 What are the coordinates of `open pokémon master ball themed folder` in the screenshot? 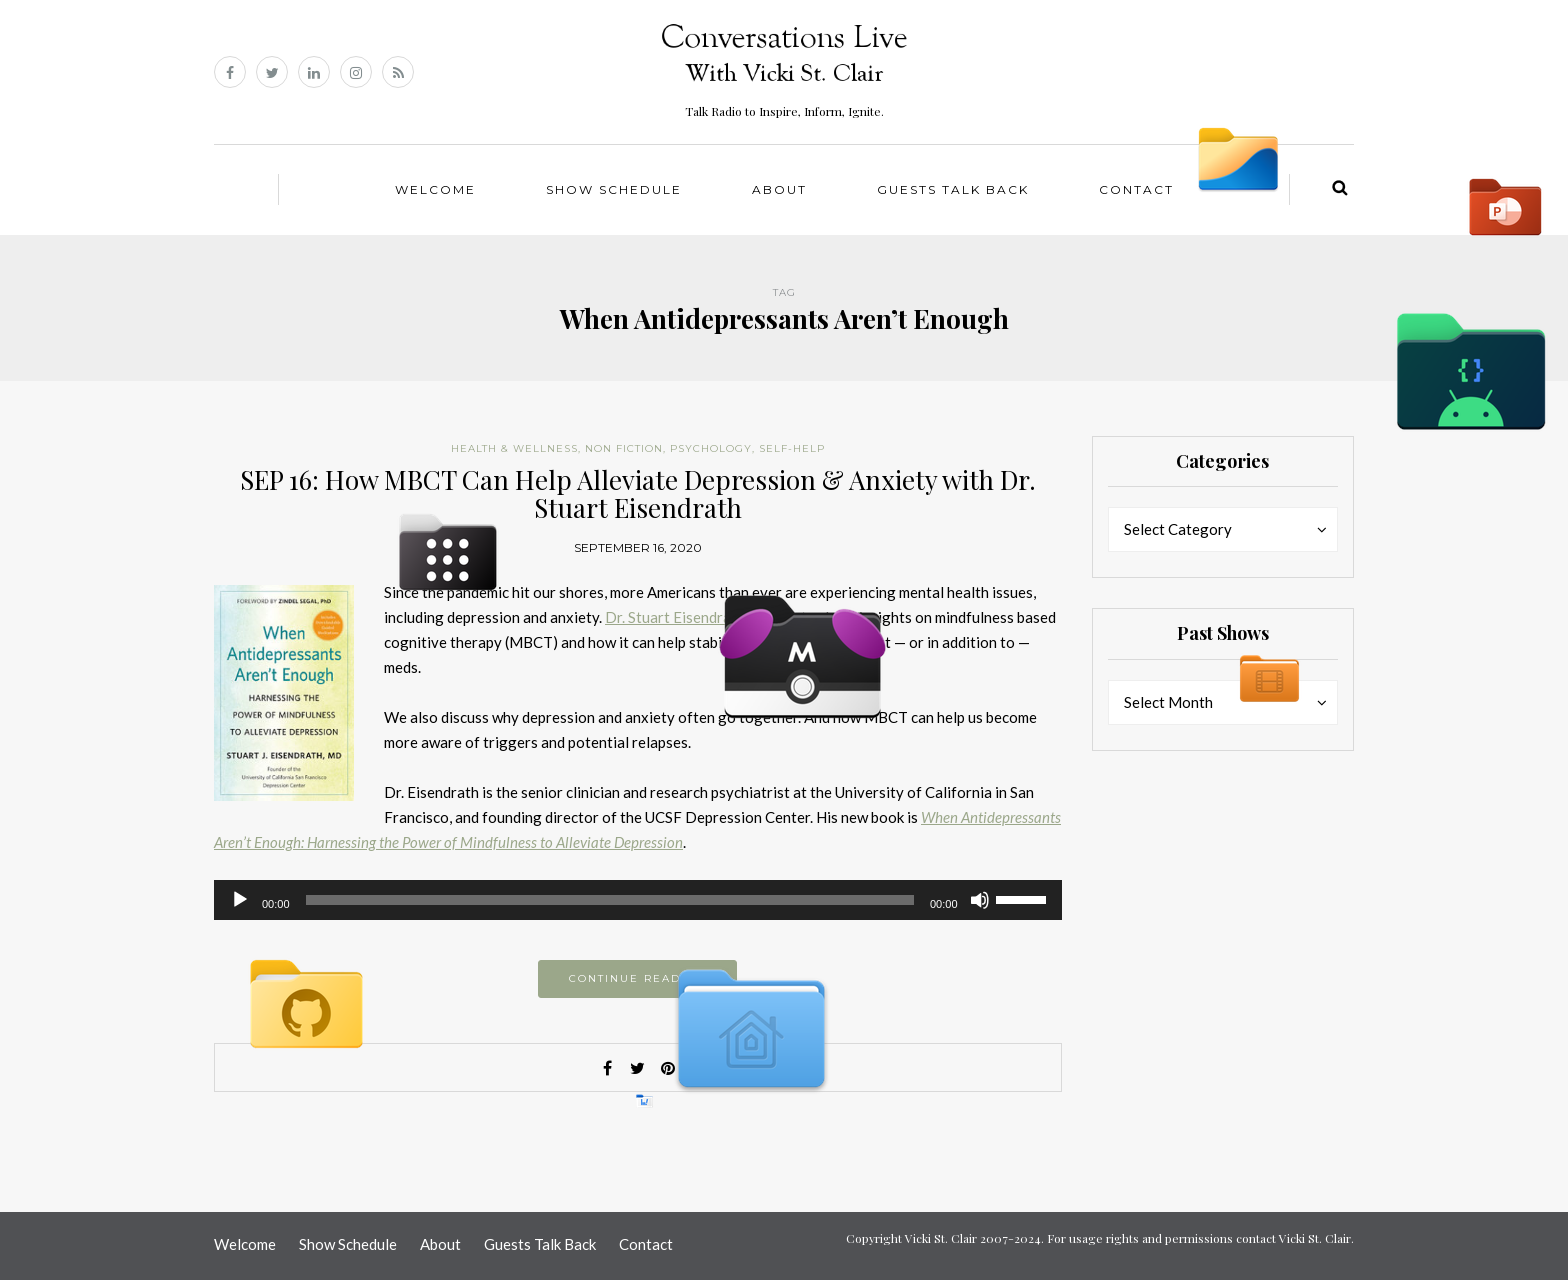 It's located at (802, 661).